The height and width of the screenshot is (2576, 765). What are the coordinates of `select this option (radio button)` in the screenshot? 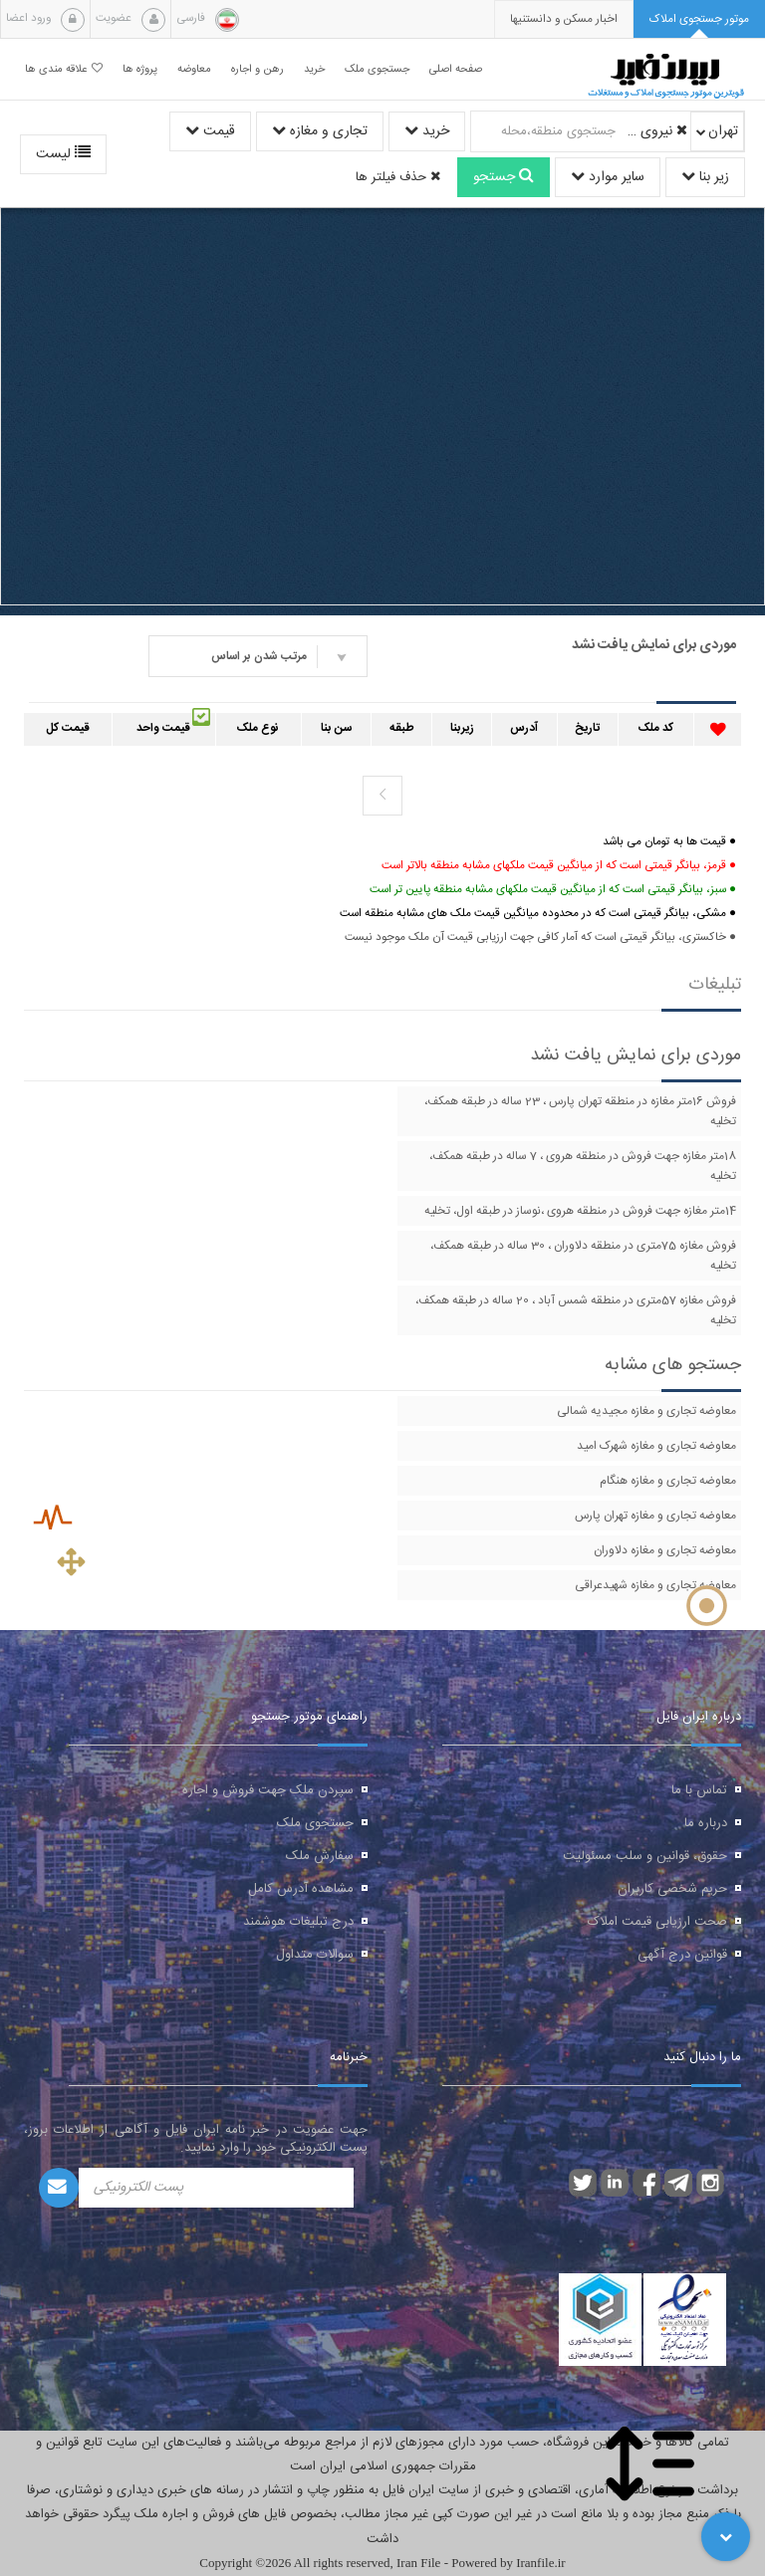 It's located at (706, 1605).